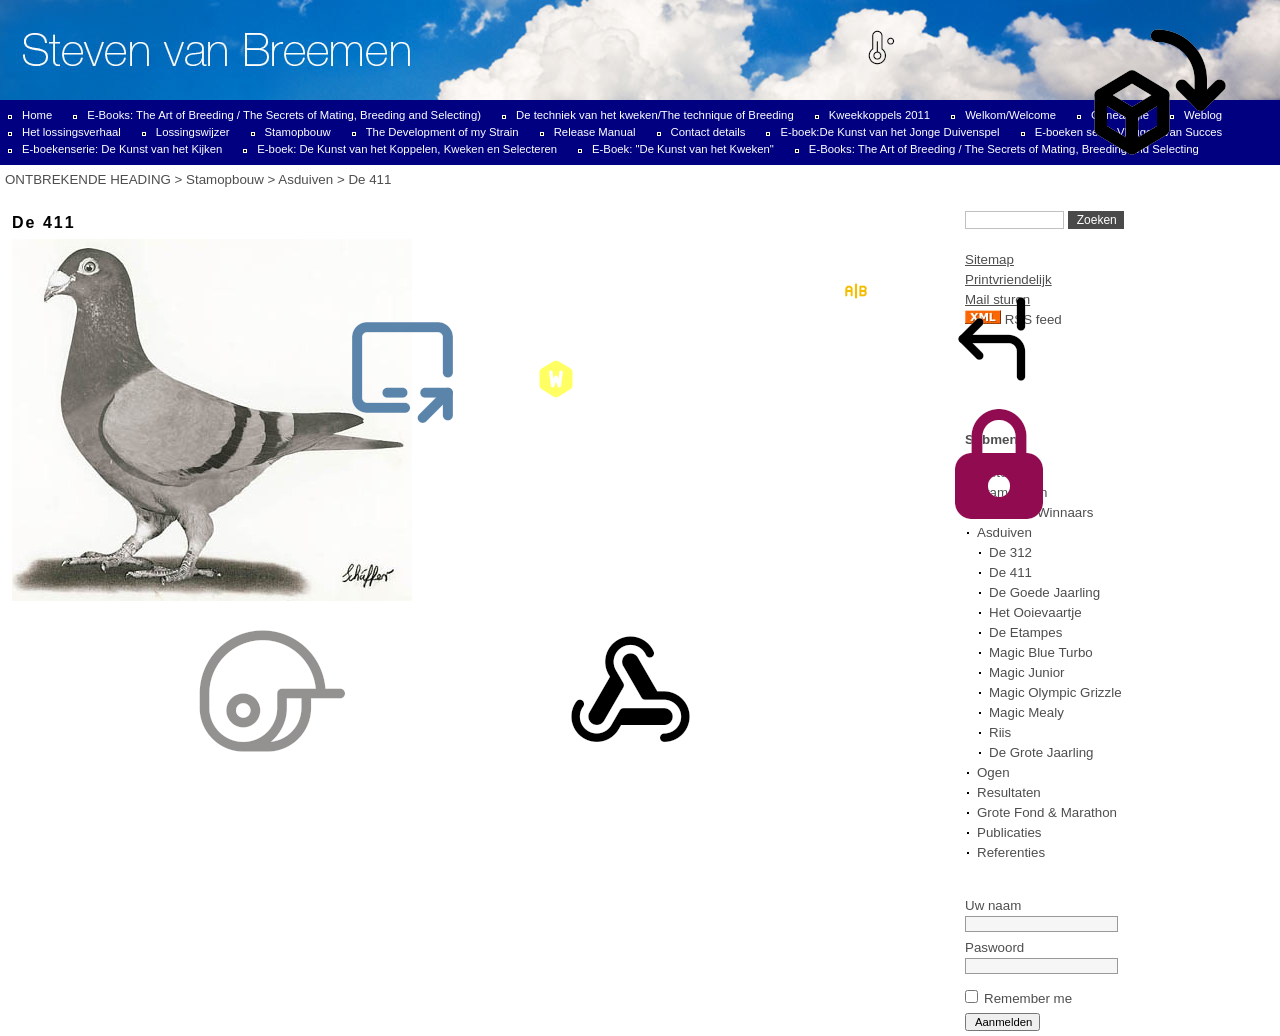 Image resolution: width=1280 pixels, height=1036 pixels. I want to click on rotate object in 3d space, so click(1157, 92).